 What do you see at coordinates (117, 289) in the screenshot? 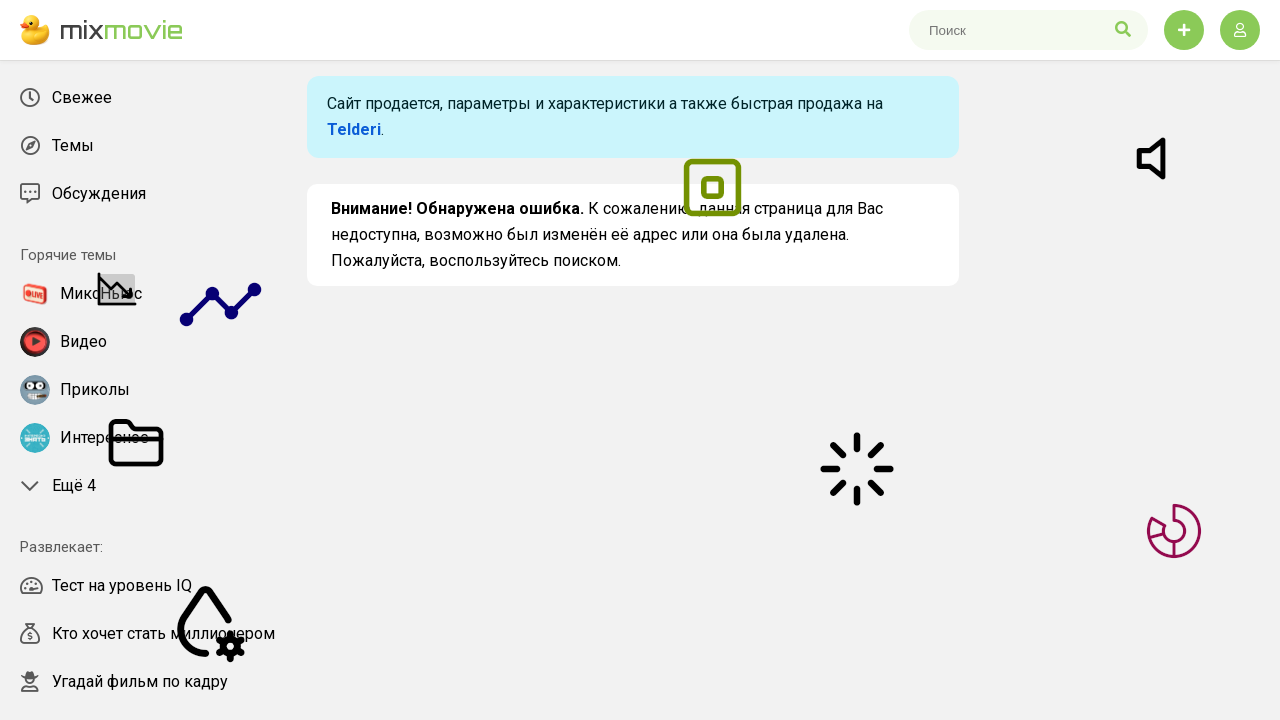
I see `view declining trend data` at bounding box center [117, 289].